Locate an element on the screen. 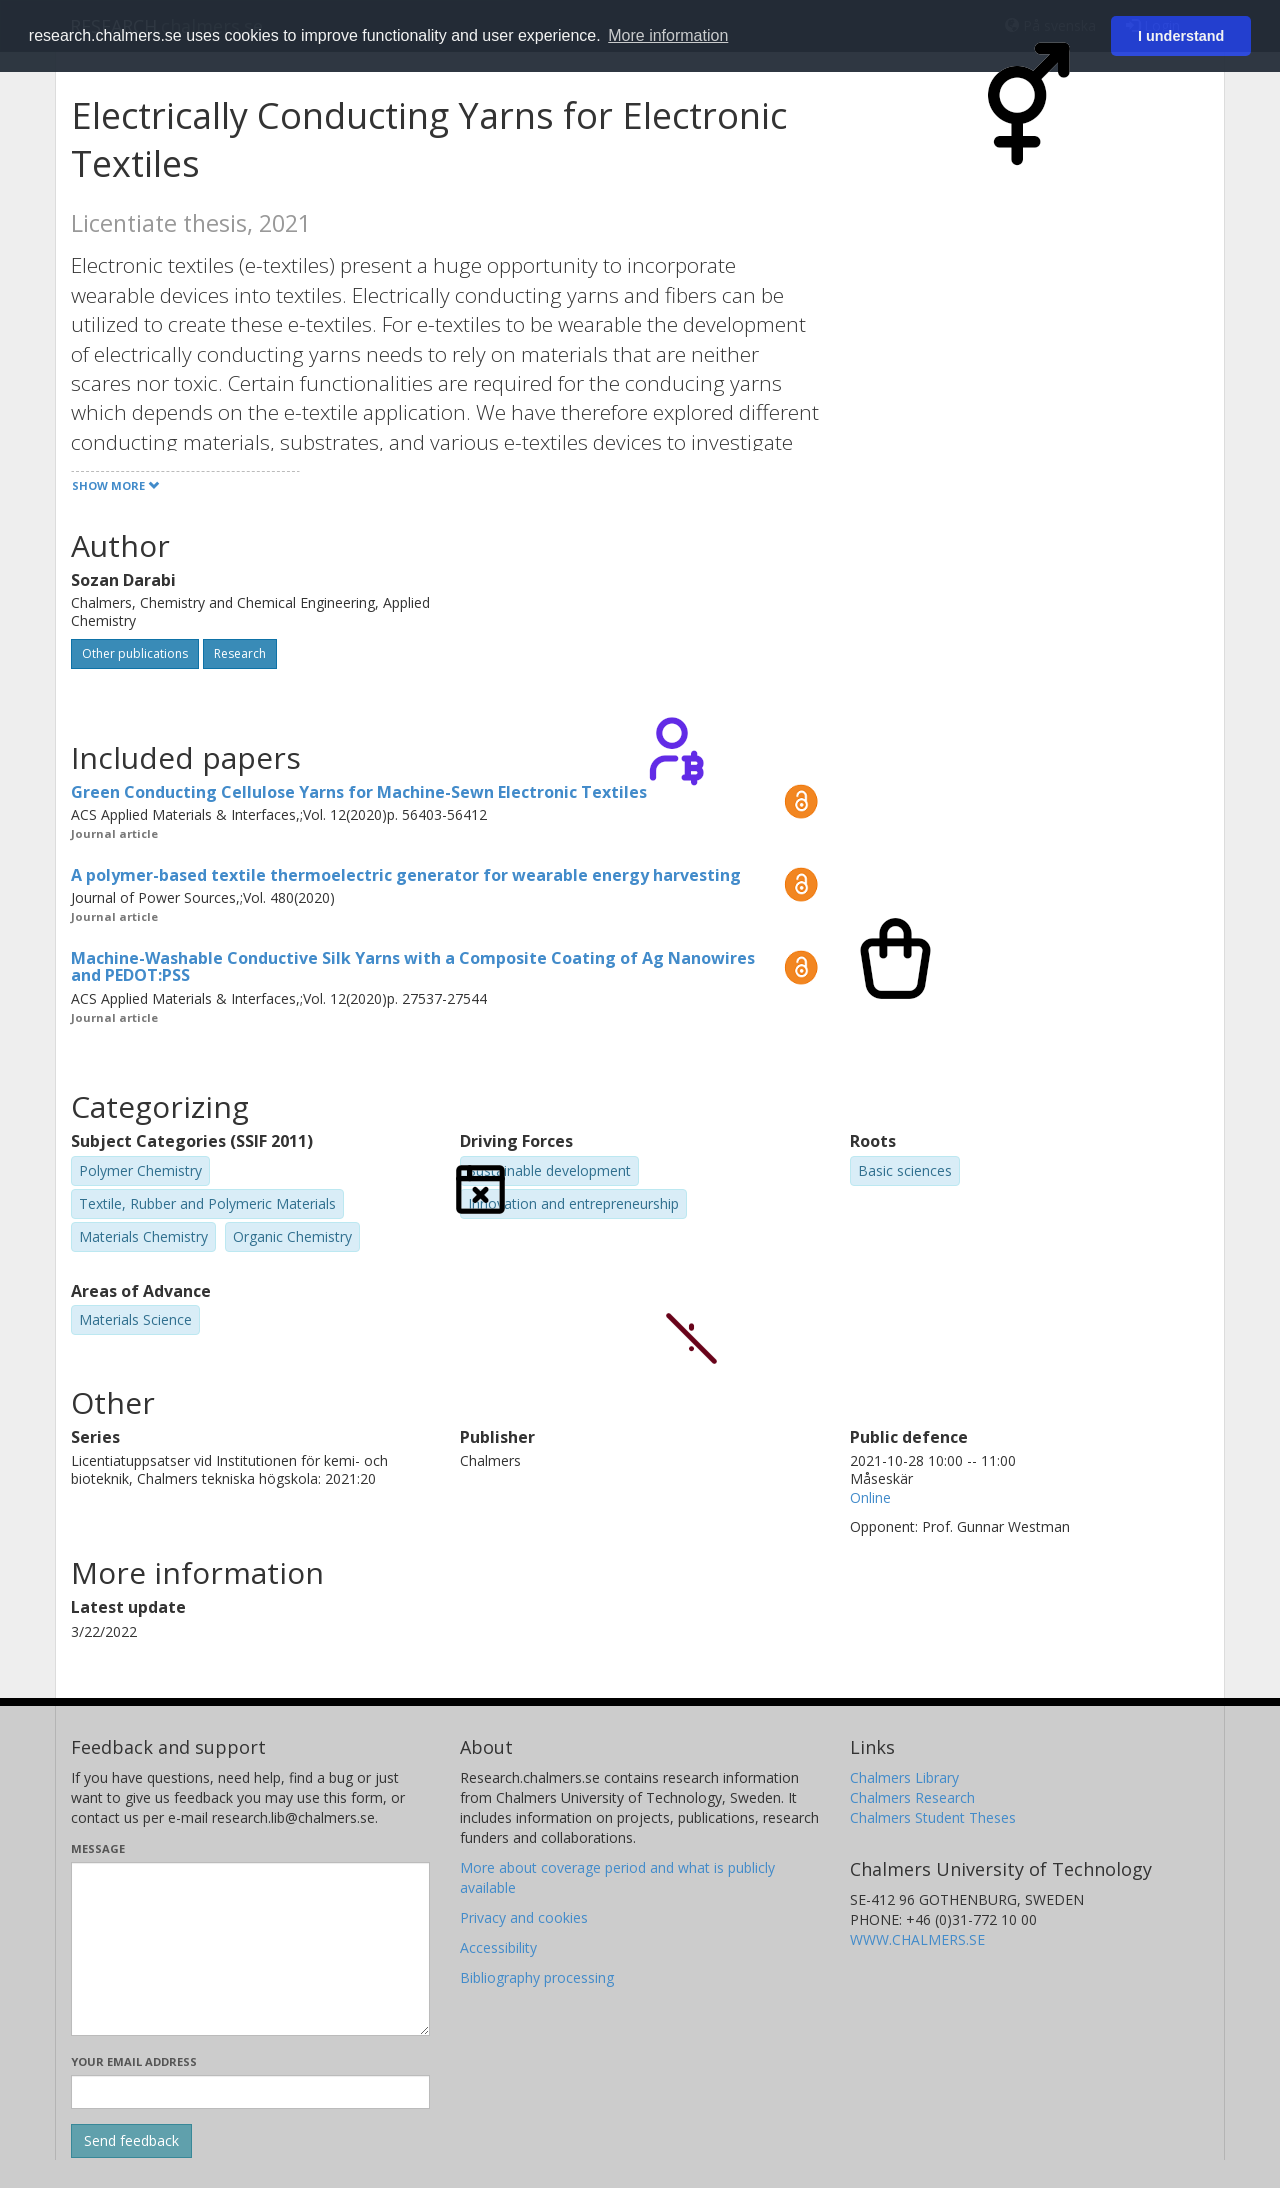  view your shopping bag is located at coordinates (895, 958).